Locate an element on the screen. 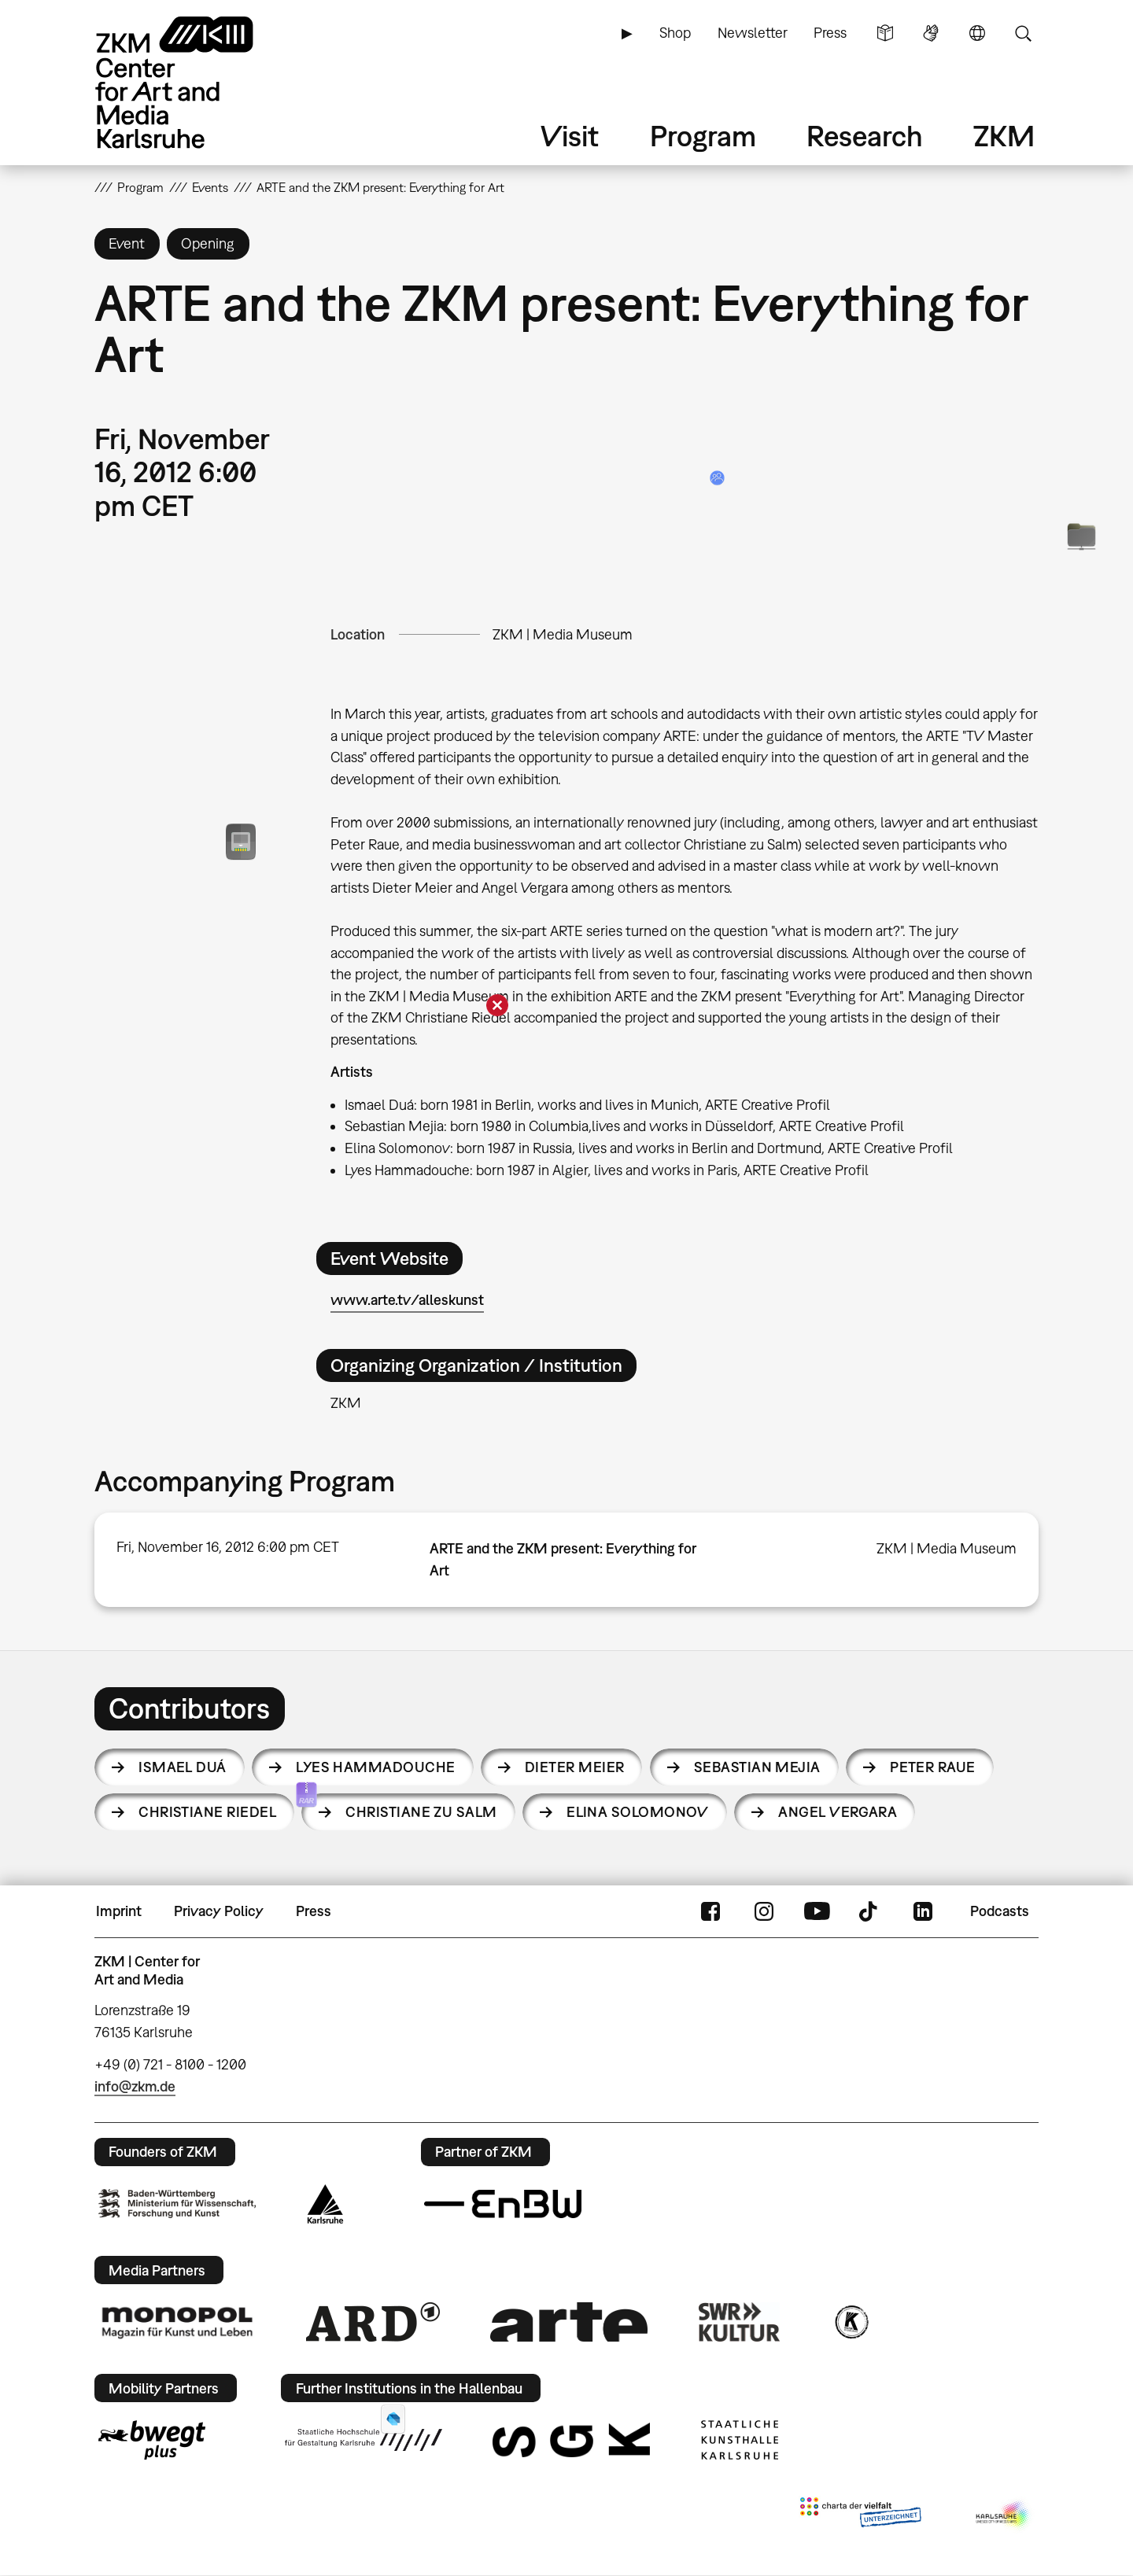  access a remote or network folder is located at coordinates (1081, 536).